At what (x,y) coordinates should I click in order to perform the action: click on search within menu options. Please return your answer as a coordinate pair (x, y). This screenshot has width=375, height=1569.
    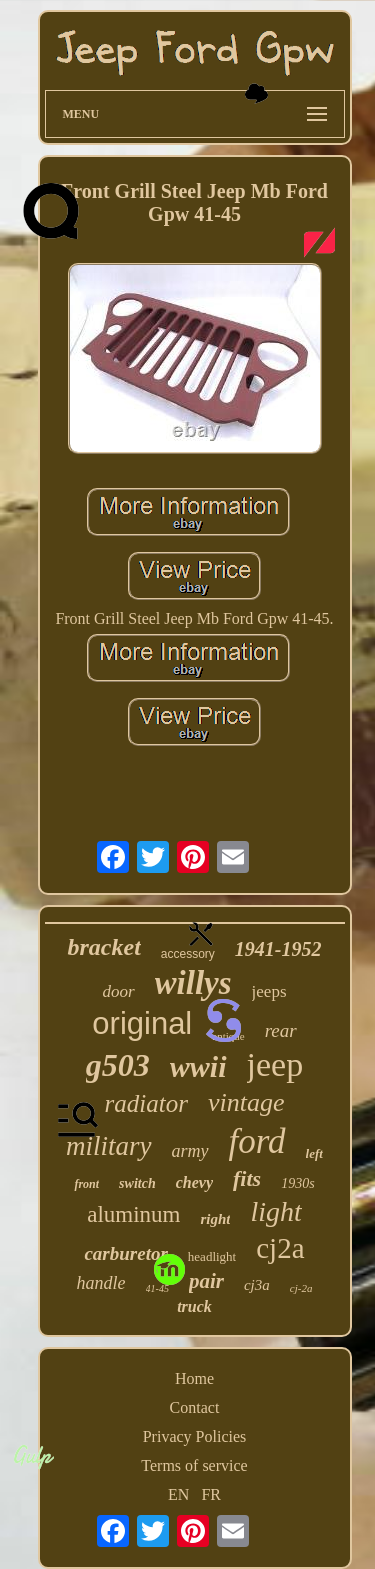
    Looking at the image, I should click on (76, 1120).